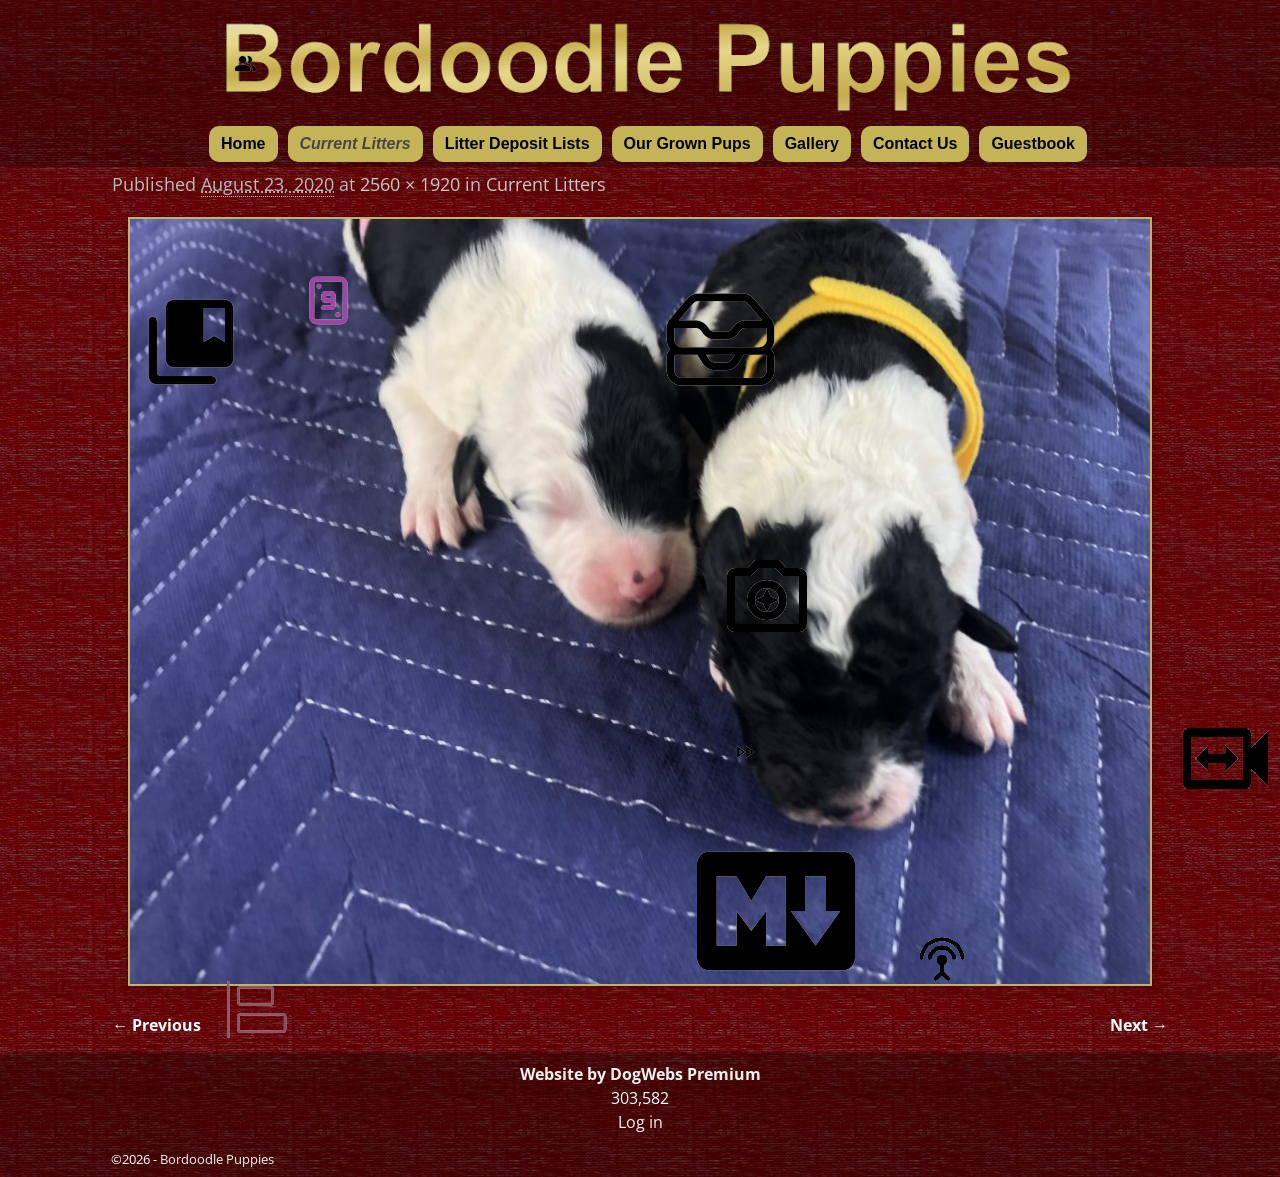 Image resolution: width=1280 pixels, height=1177 pixels. What do you see at coordinates (328, 300) in the screenshot?
I see `play the 9 card in a card game` at bounding box center [328, 300].